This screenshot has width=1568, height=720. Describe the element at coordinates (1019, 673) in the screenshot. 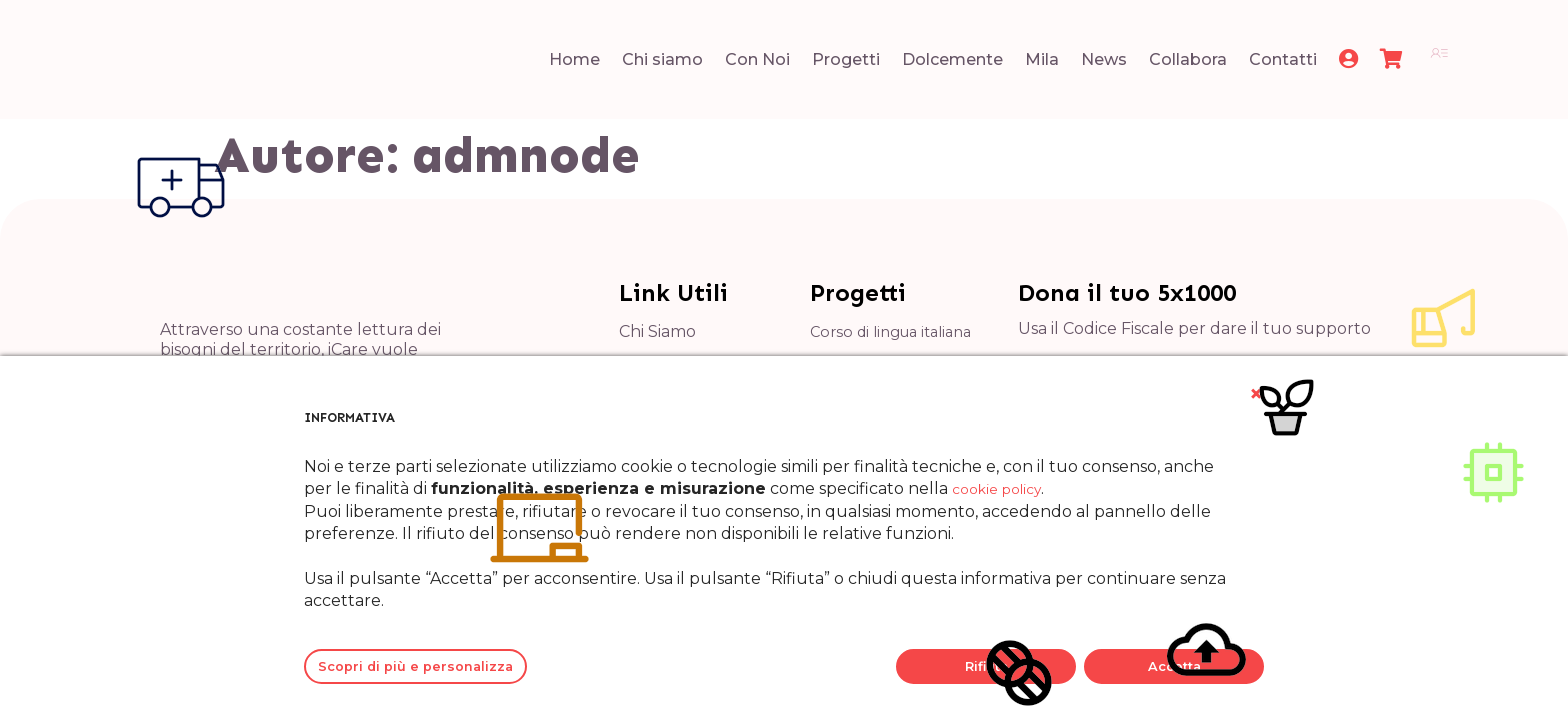

I see `exclude overlapping items from selection` at that location.